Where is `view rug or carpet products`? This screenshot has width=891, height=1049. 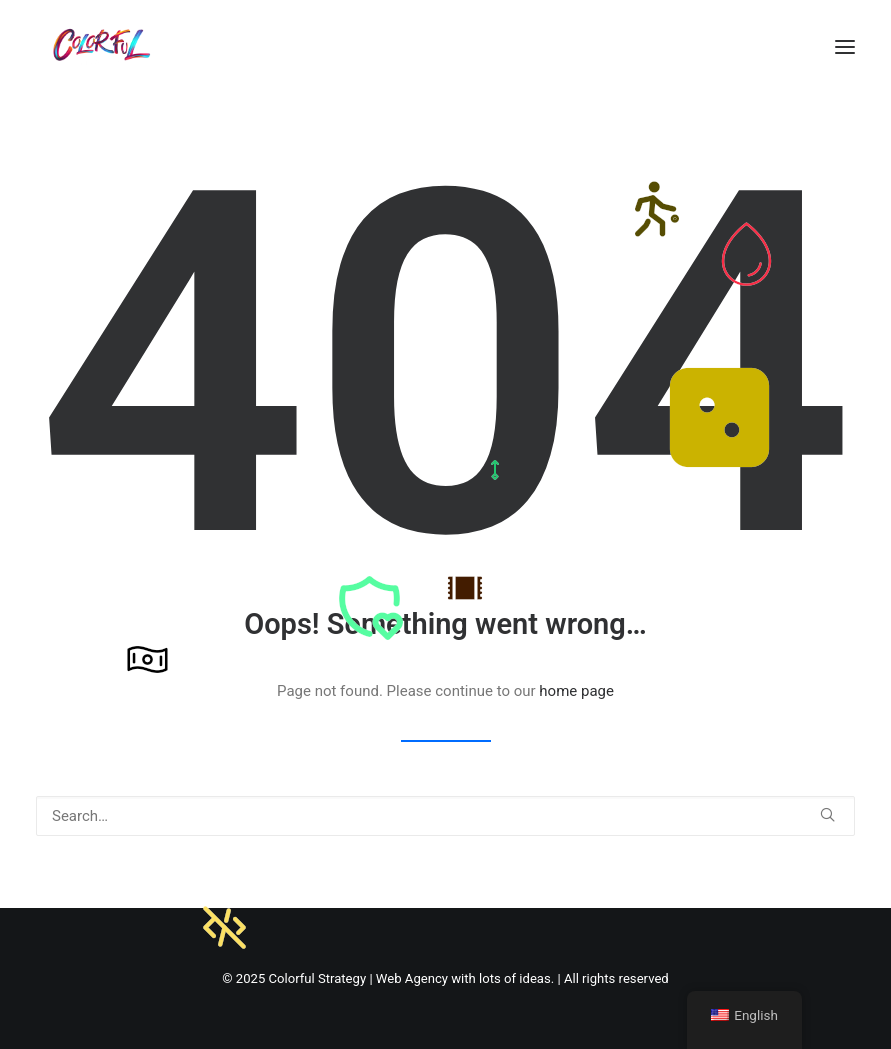 view rug or carpet products is located at coordinates (465, 588).